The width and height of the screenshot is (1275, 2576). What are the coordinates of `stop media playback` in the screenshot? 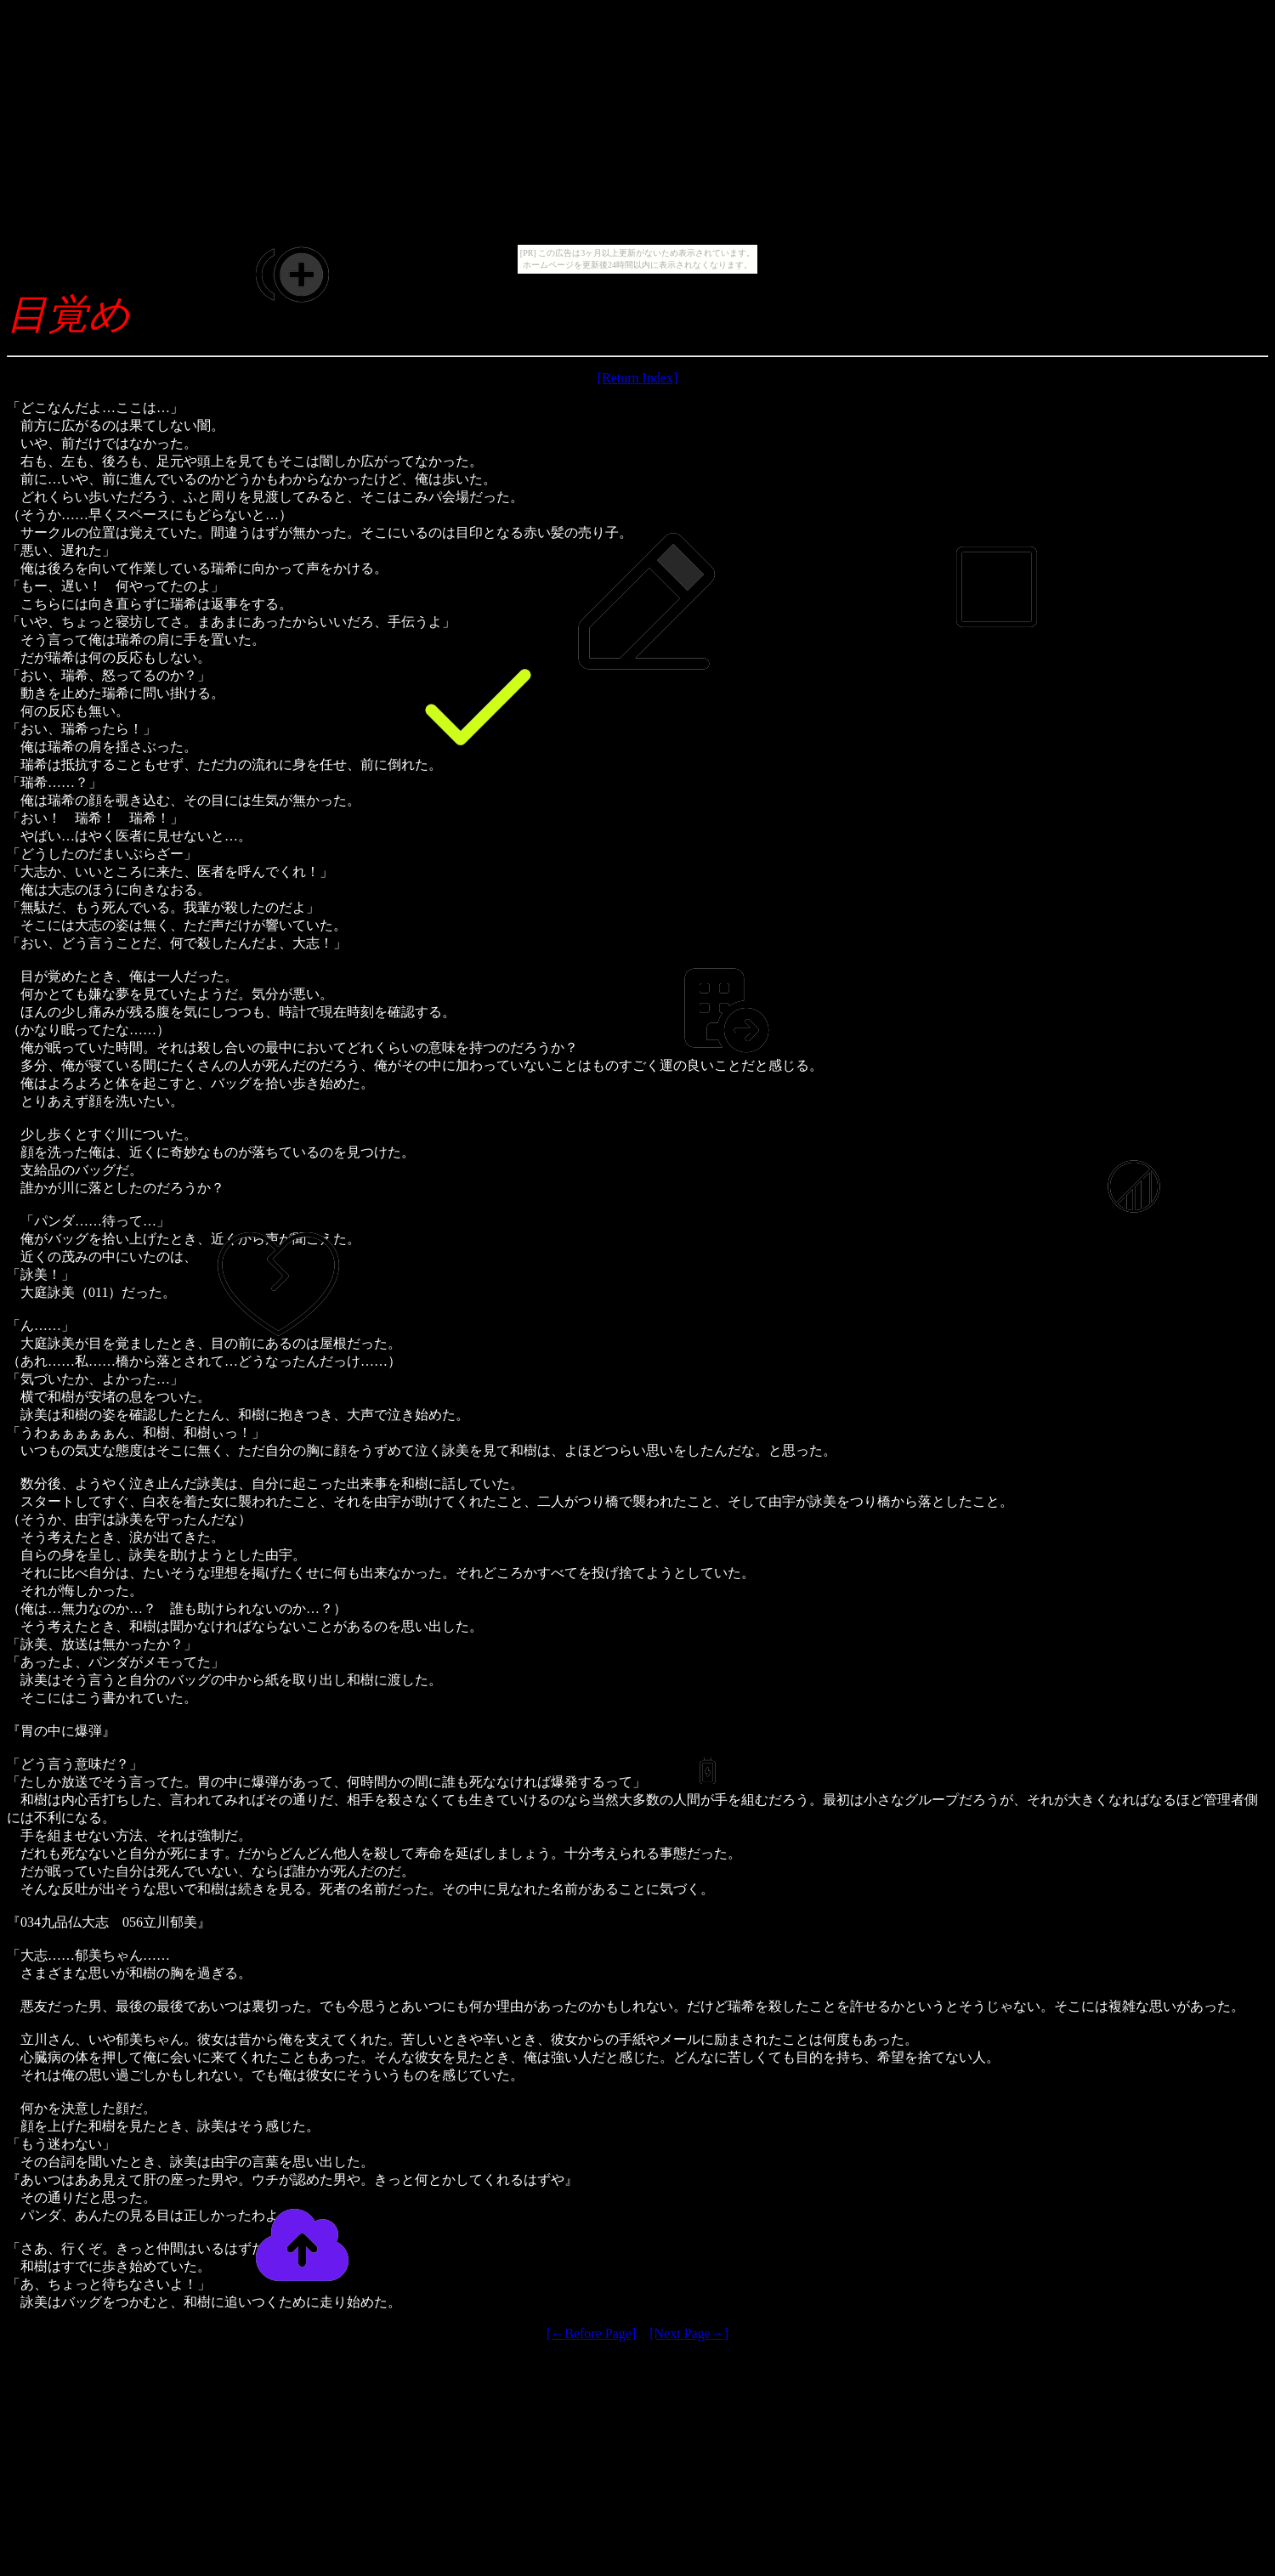 It's located at (996, 586).